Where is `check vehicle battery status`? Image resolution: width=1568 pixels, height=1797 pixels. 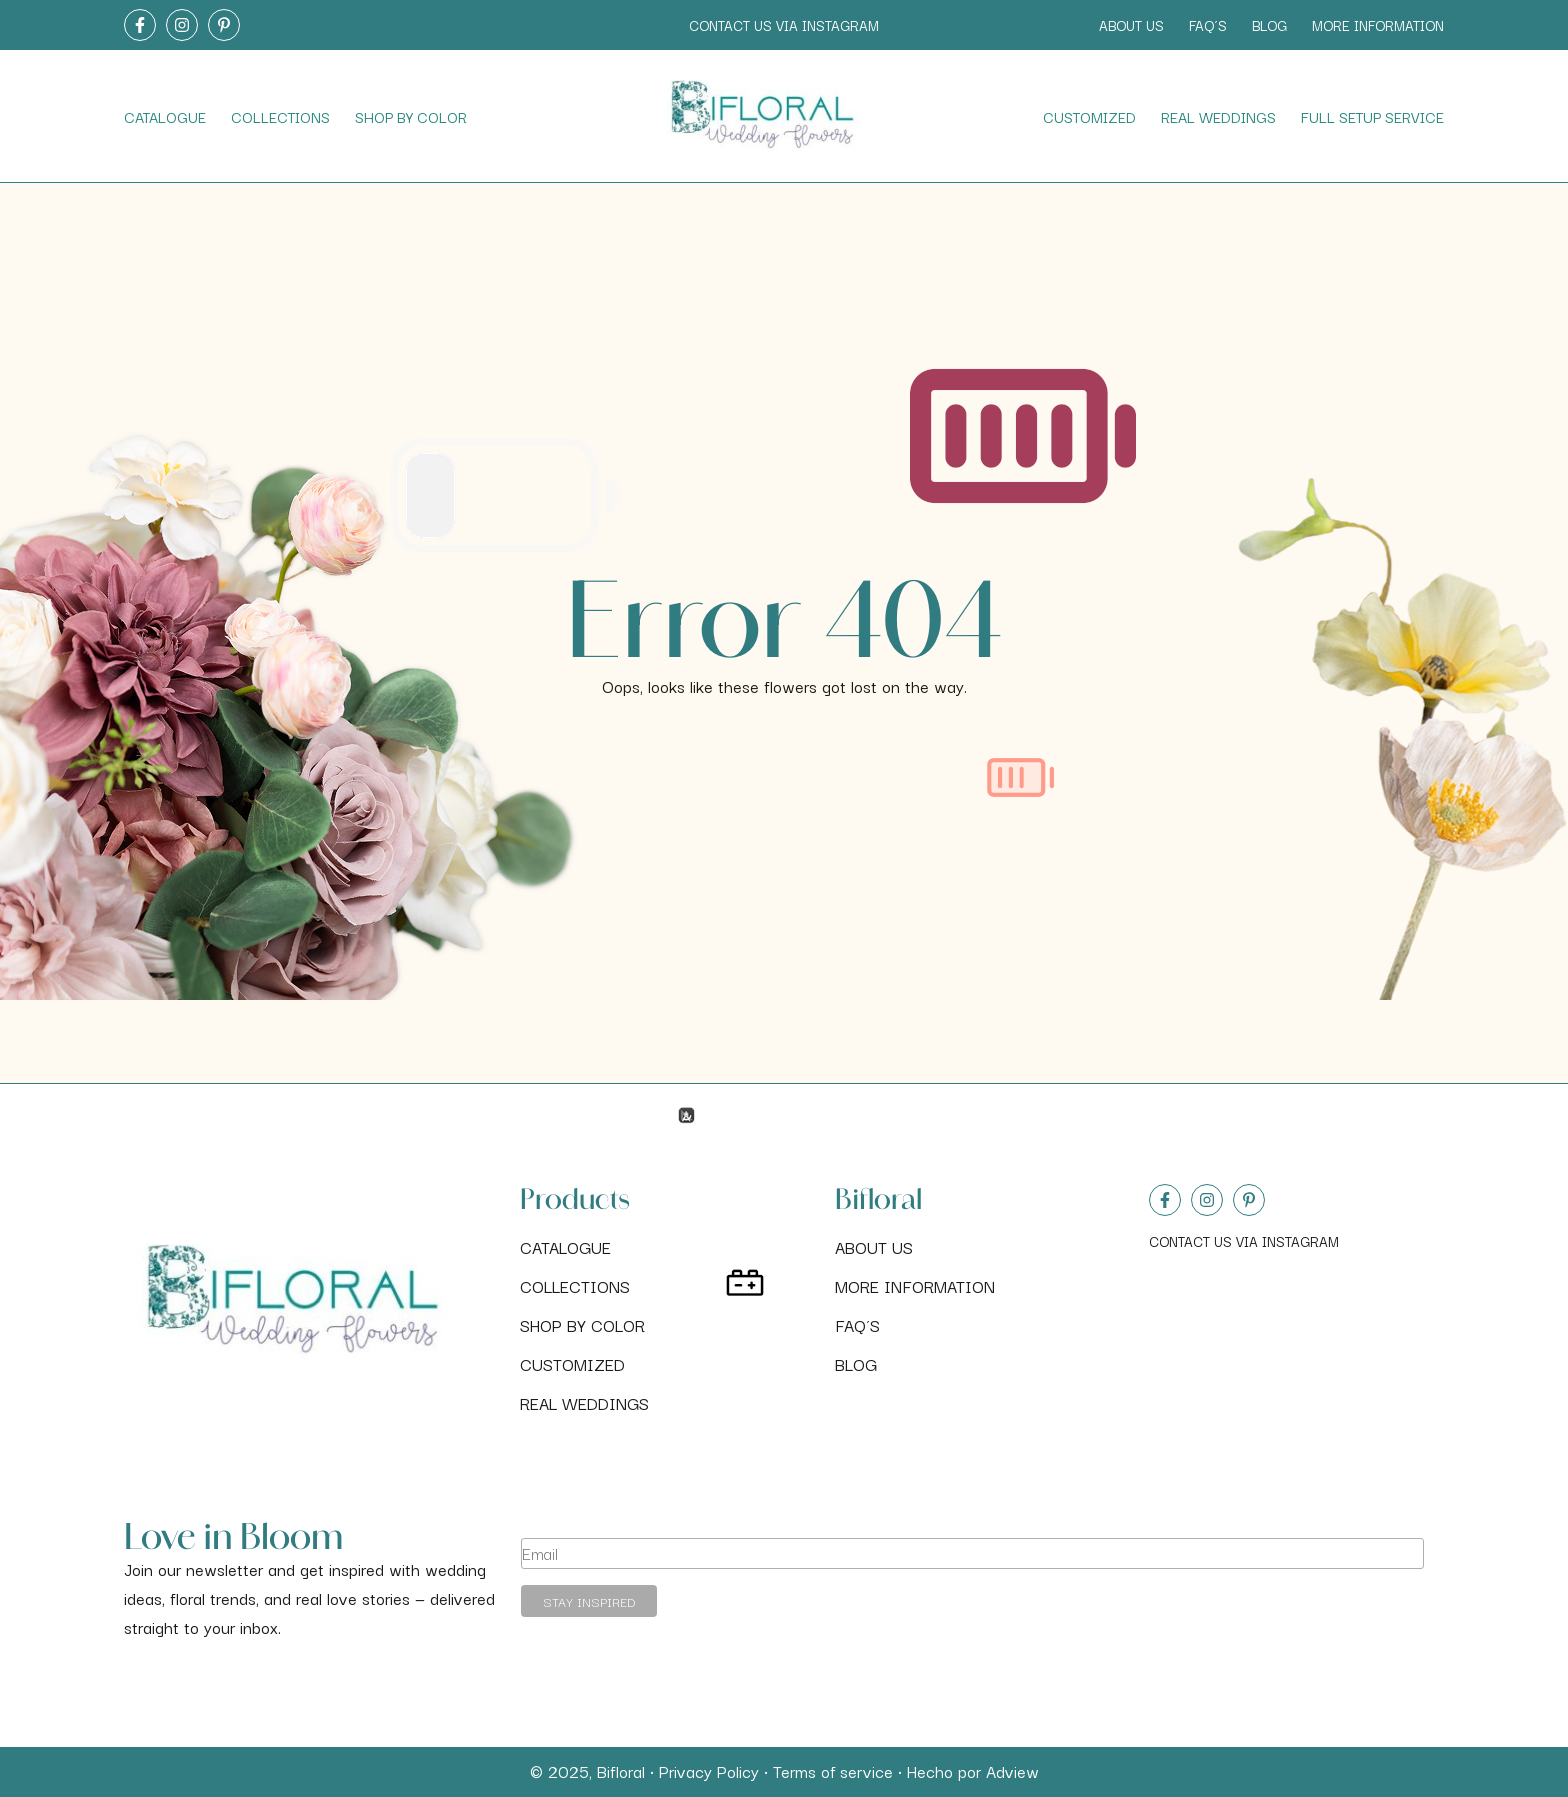 check vehicle battery status is located at coordinates (745, 1284).